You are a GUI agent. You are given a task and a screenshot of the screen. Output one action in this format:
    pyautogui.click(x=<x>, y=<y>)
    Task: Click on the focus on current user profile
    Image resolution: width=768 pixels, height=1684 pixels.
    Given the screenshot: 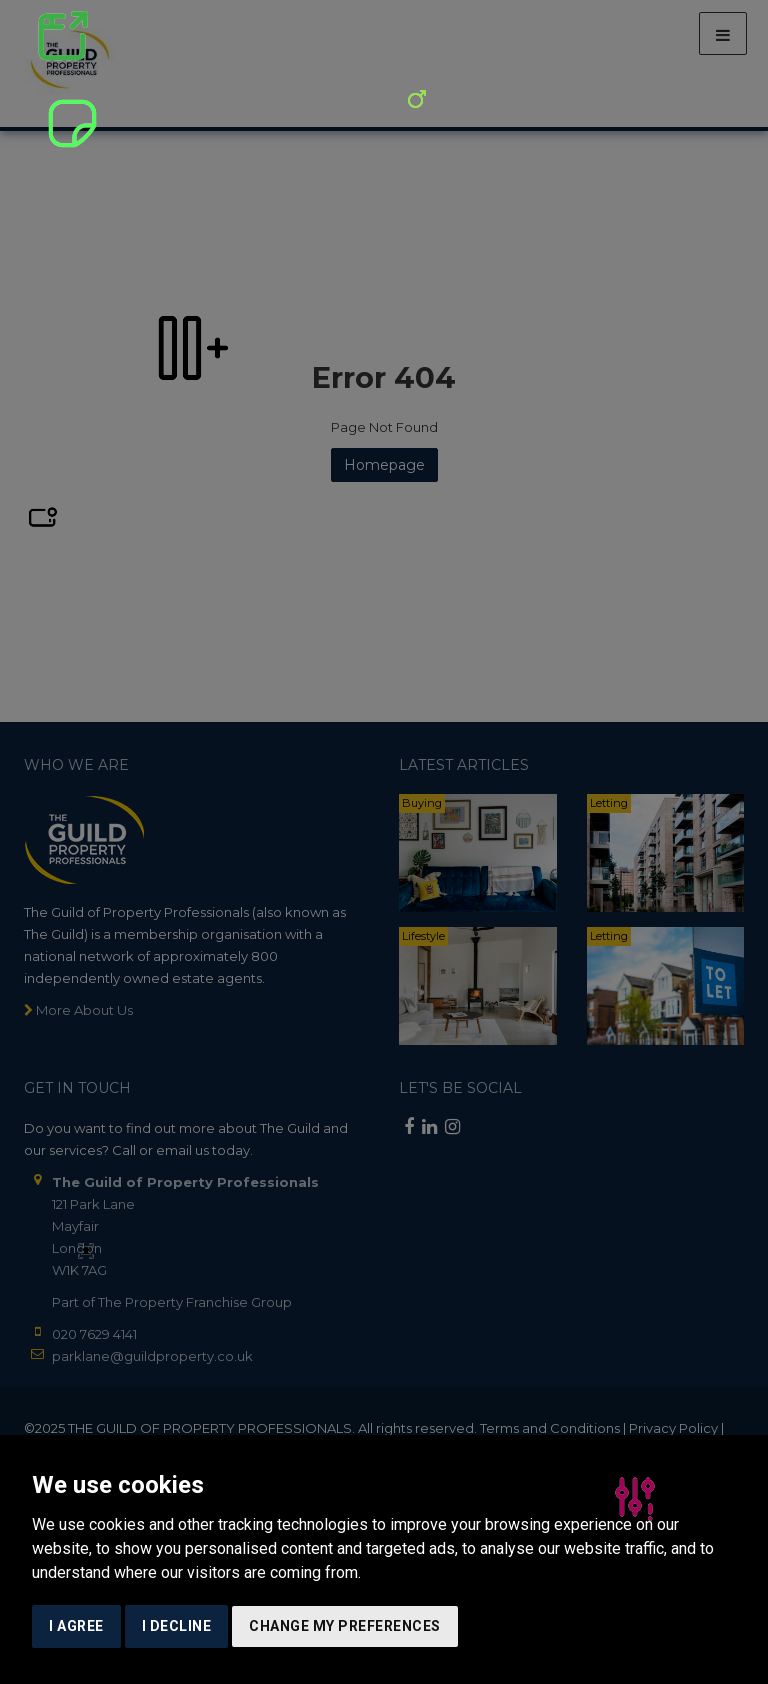 What is the action you would take?
    pyautogui.click(x=86, y=1251)
    